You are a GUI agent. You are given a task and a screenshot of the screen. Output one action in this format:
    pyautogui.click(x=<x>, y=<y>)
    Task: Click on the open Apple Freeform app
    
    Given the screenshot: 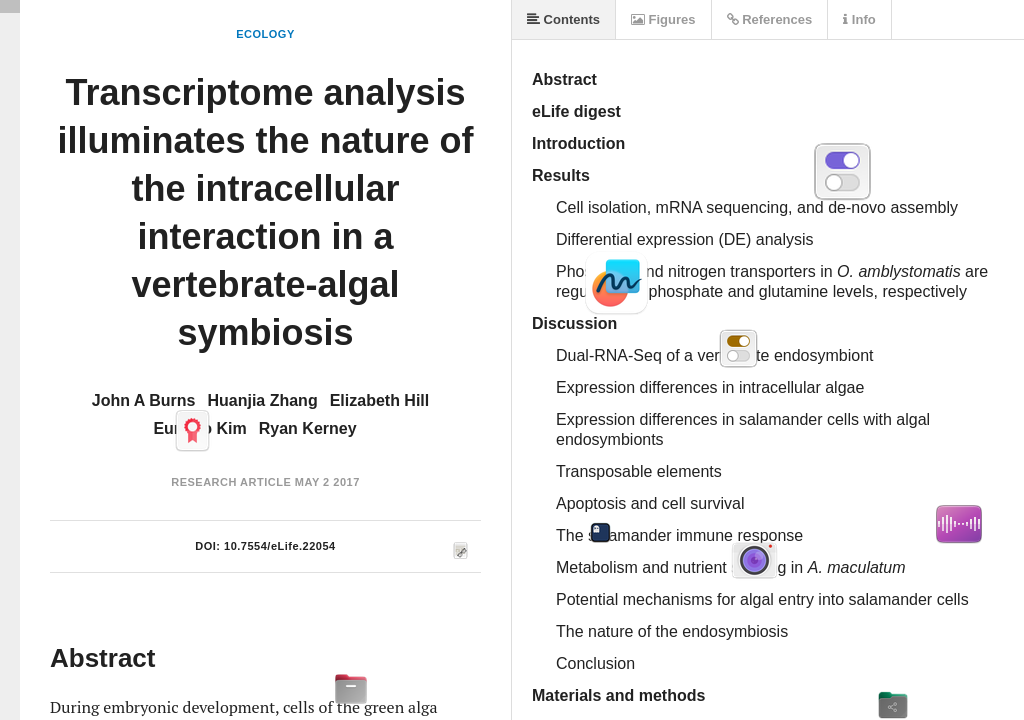 What is the action you would take?
    pyautogui.click(x=616, y=282)
    